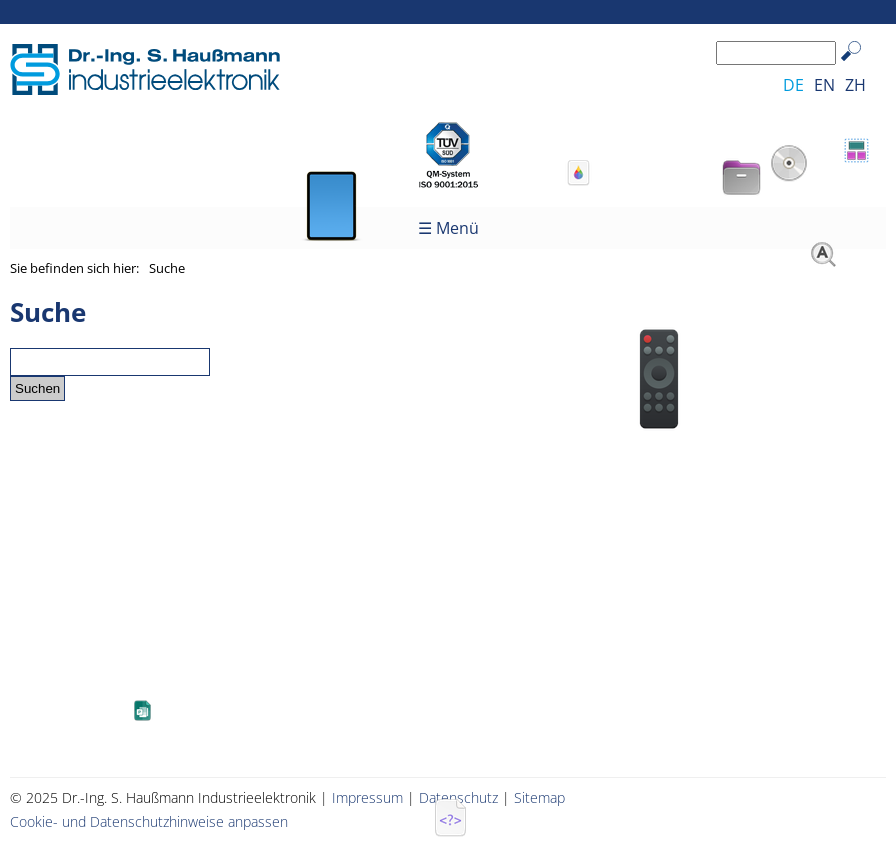 The width and height of the screenshot is (896, 841). Describe the element at coordinates (142, 710) in the screenshot. I see `microsoft publisher document file` at that location.